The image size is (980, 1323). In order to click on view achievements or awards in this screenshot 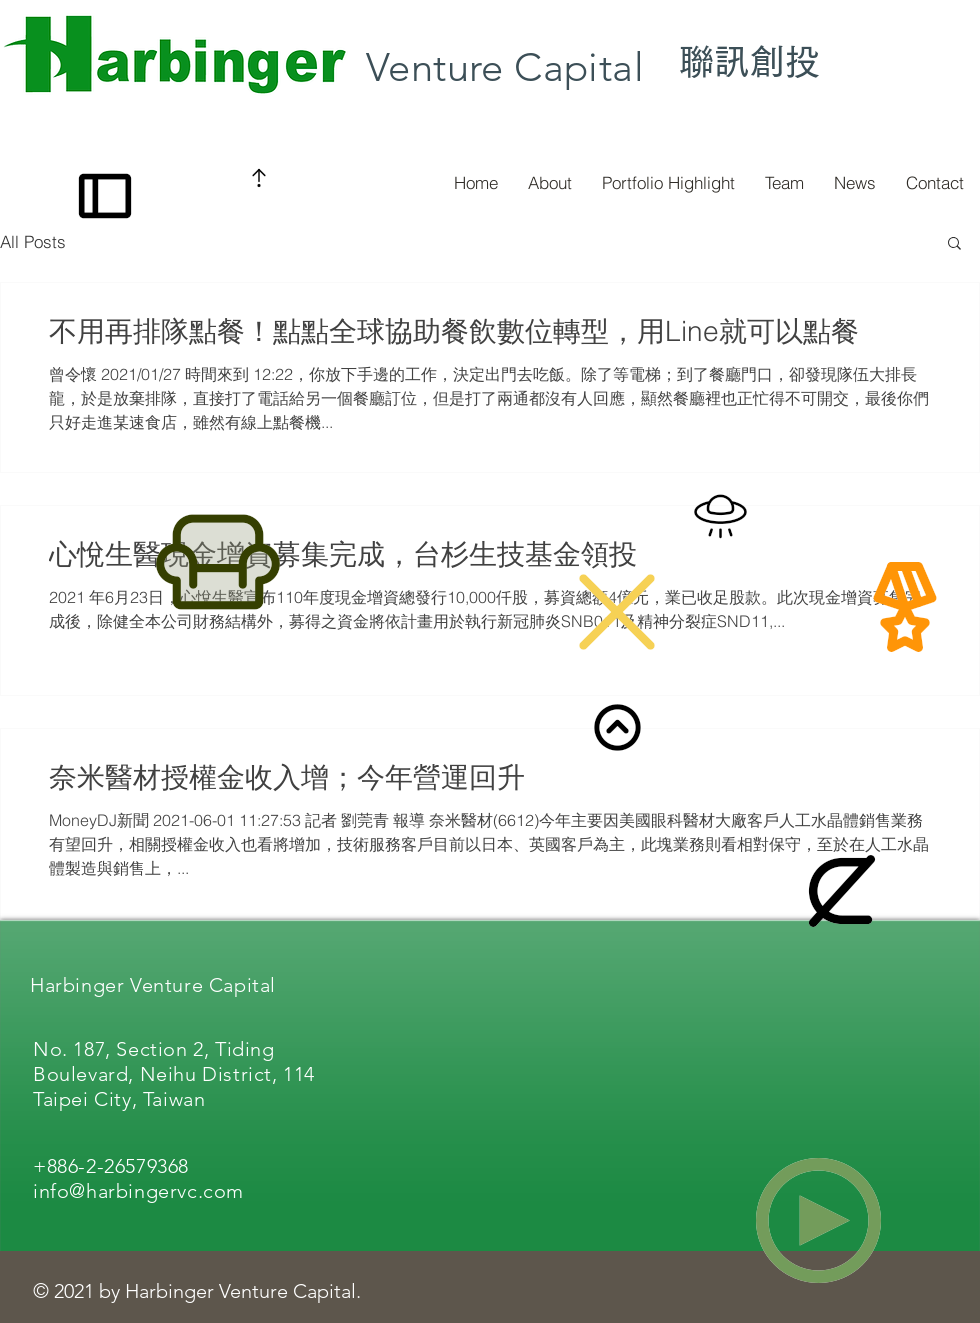, I will do `click(905, 607)`.